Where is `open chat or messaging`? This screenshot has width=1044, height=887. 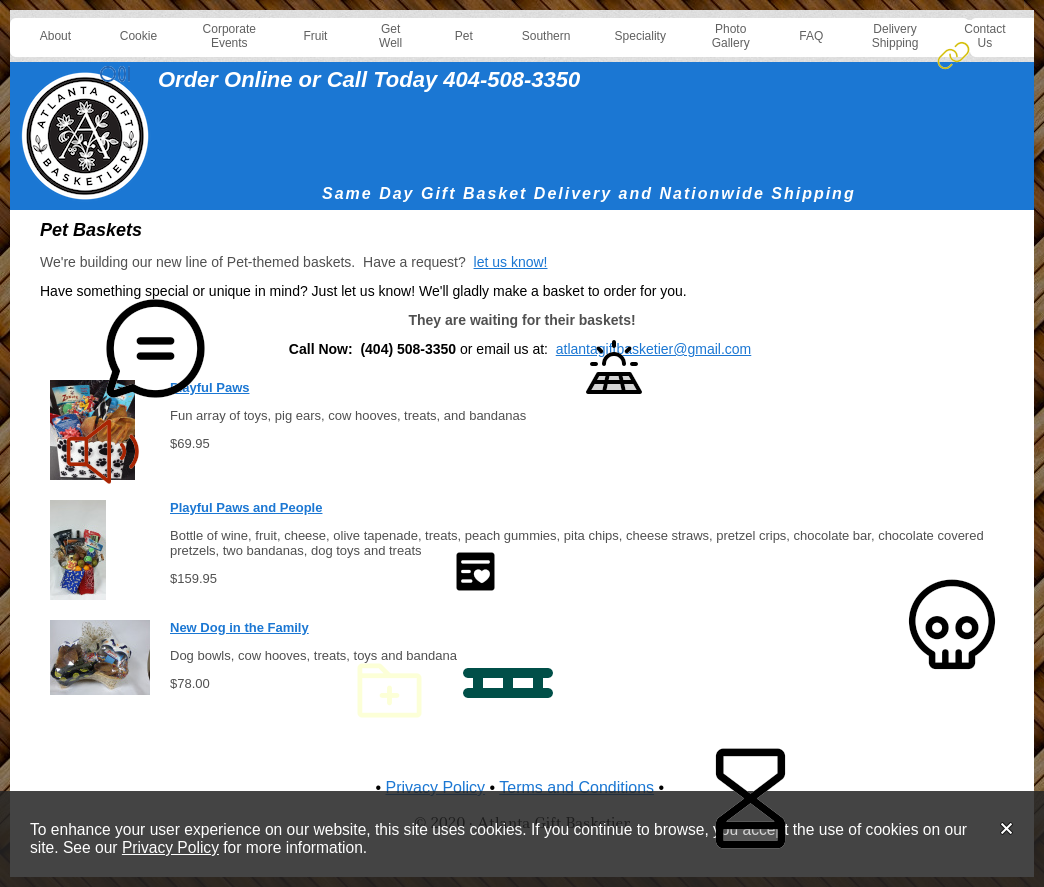 open chat or messaging is located at coordinates (155, 348).